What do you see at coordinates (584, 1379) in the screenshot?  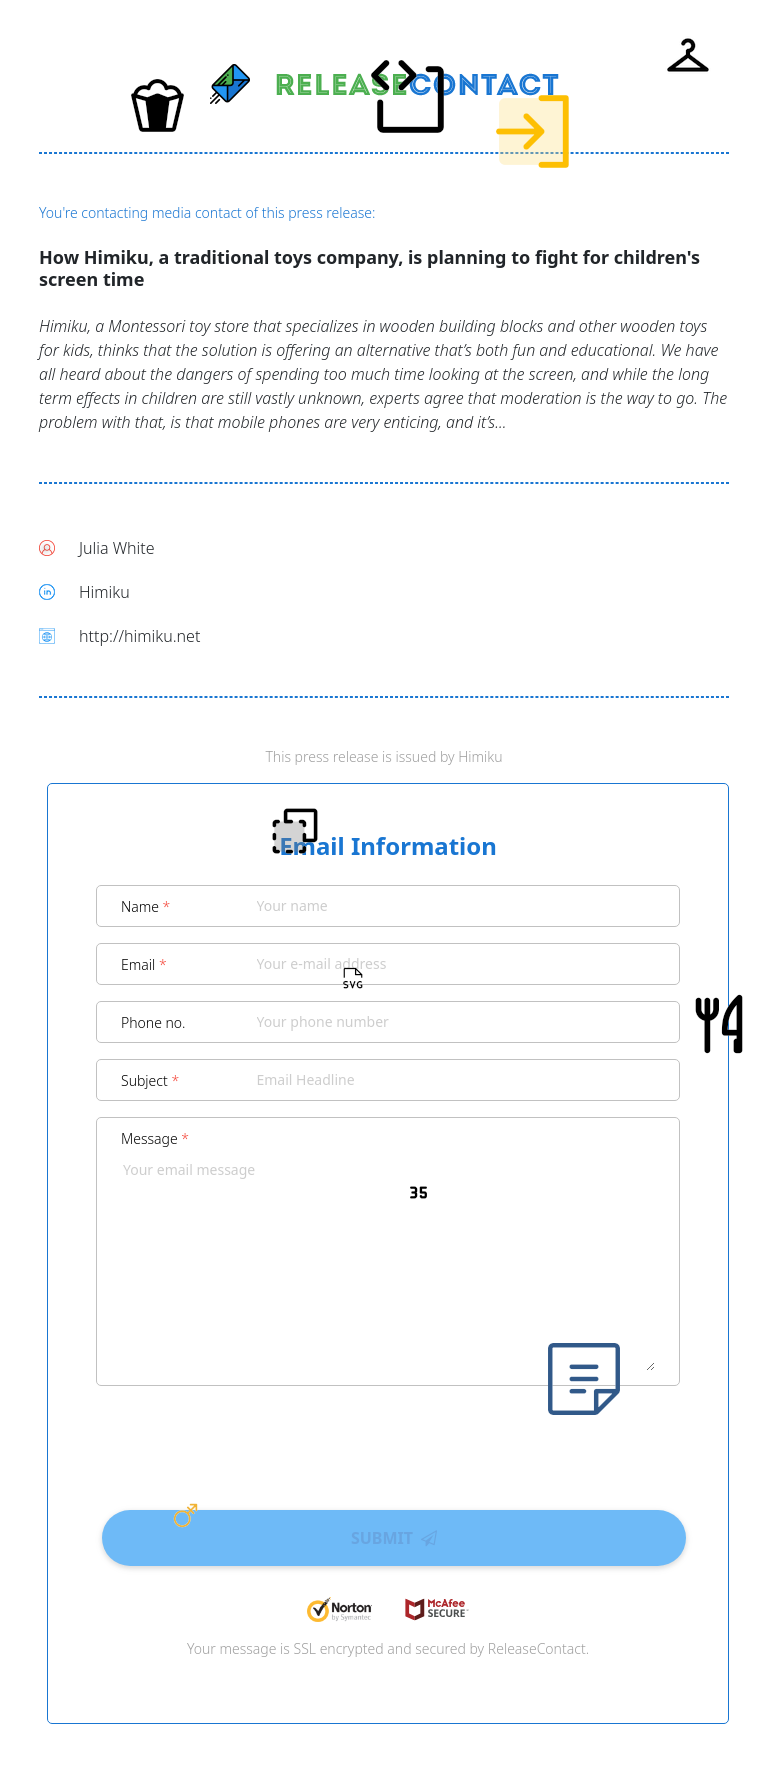 I see `create a new note` at bounding box center [584, 1379].